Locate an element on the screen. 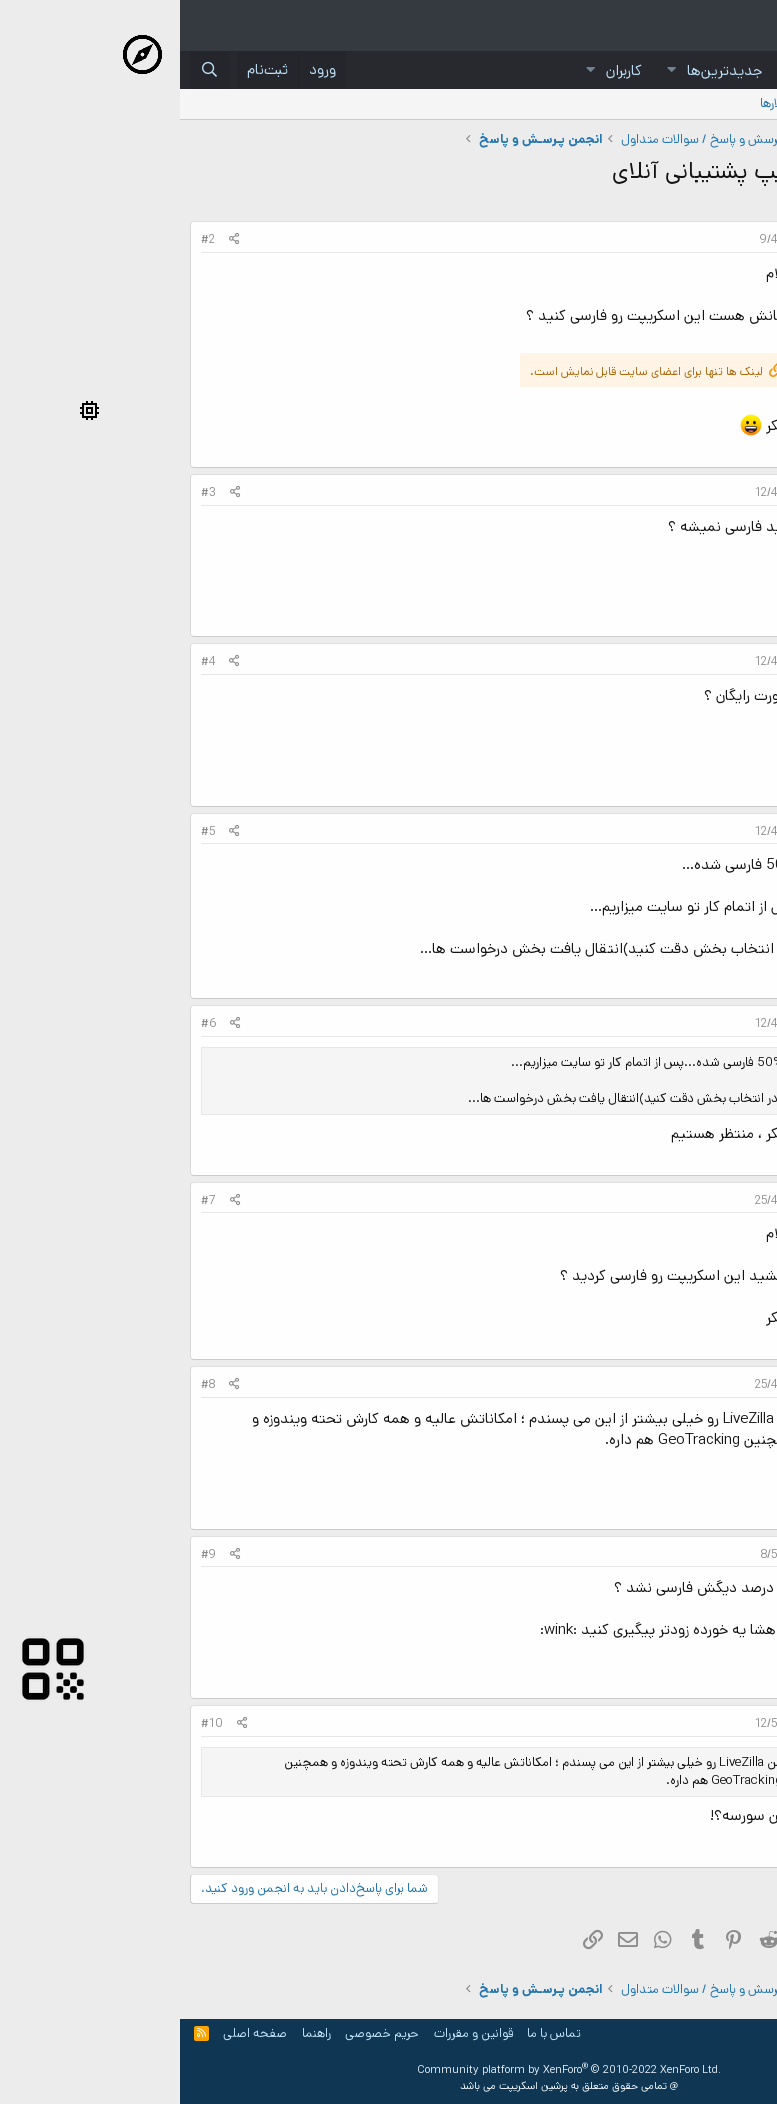 This screenshot has width=777, height=2104. scan or generate a QR code is located at coordinates (53, 1669).